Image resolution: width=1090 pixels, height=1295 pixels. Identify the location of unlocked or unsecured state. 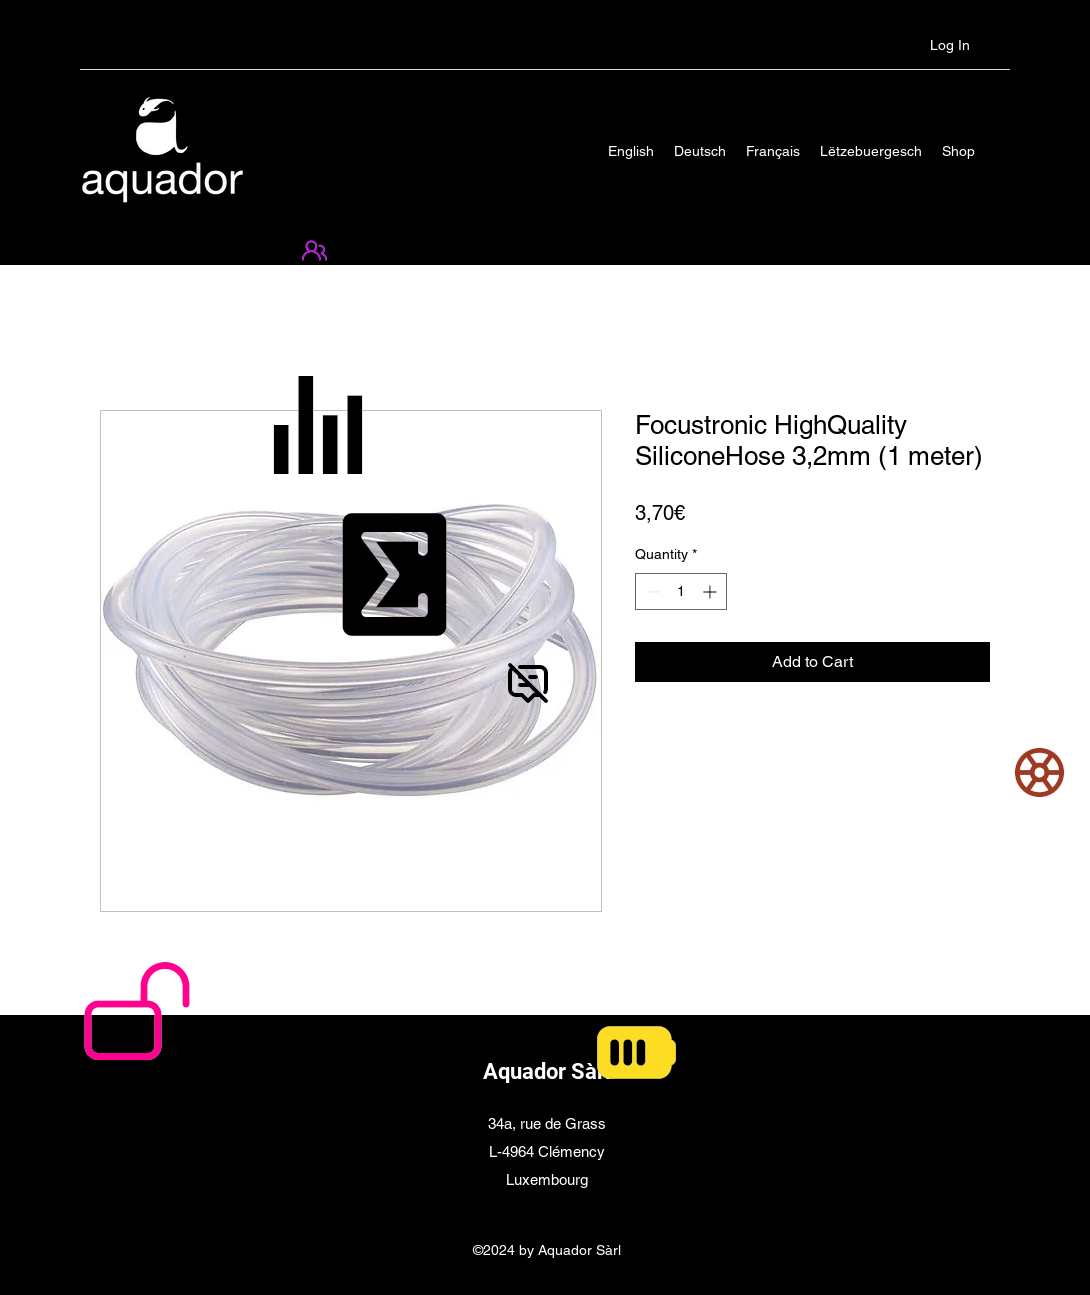
(137, 1011).